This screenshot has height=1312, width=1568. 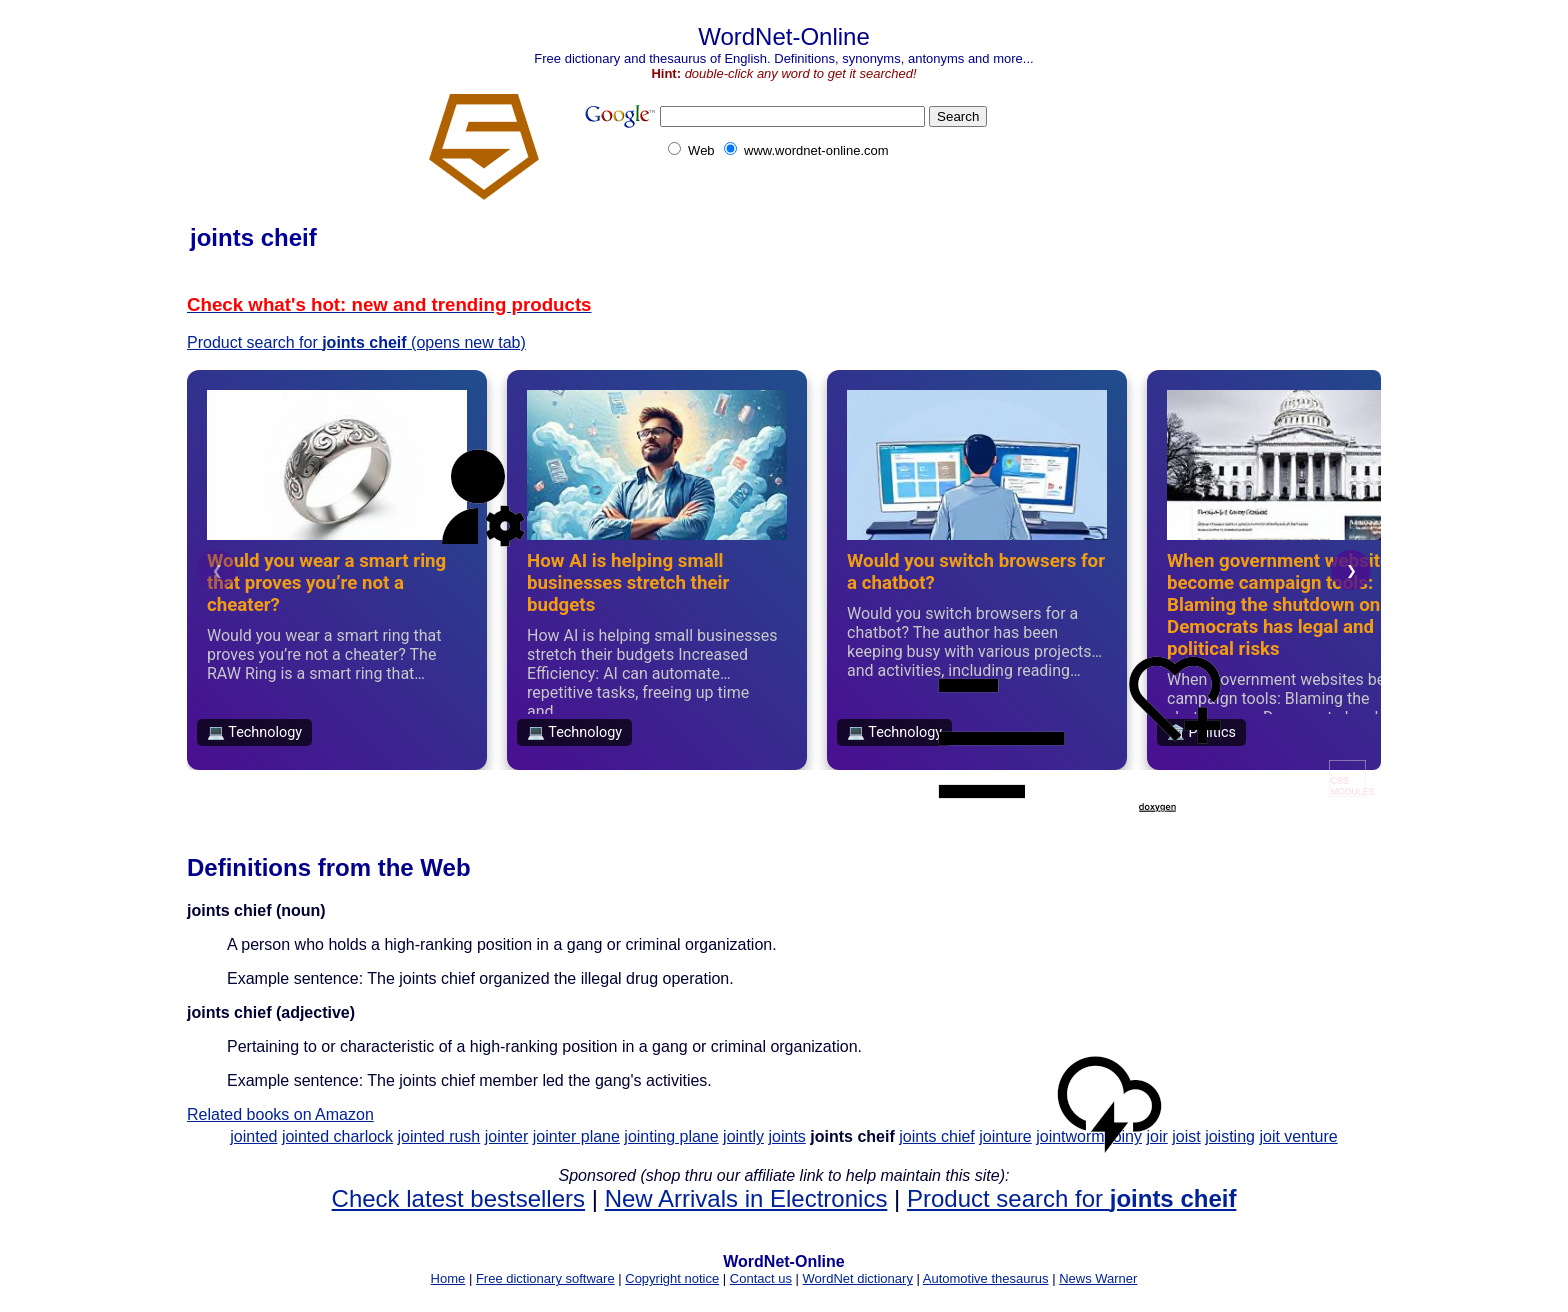 What do you see at coordinates (1157, 807) in the screenshot?
I see `link to Doxygen documentation generator` at bounding box center [1157, 807].